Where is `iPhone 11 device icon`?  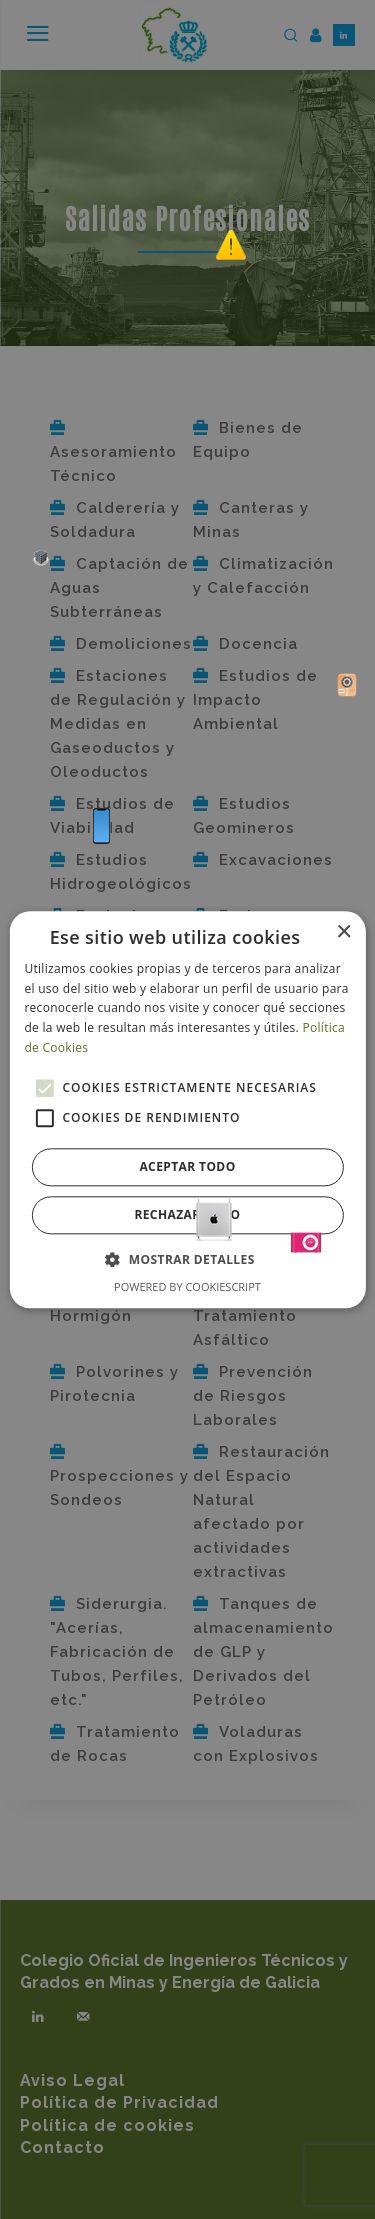
iPhone 11 device icon is located at coordinates (101, 826).